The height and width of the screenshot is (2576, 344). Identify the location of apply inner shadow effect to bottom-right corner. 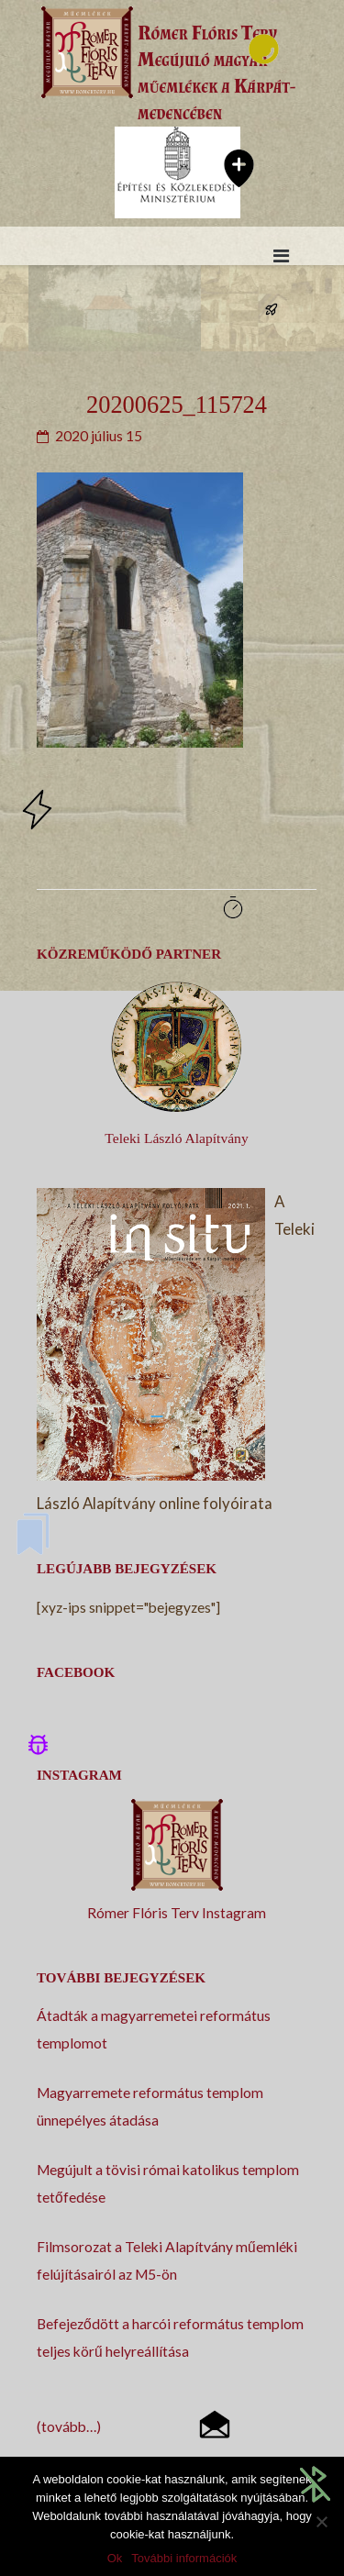
(263, 49).